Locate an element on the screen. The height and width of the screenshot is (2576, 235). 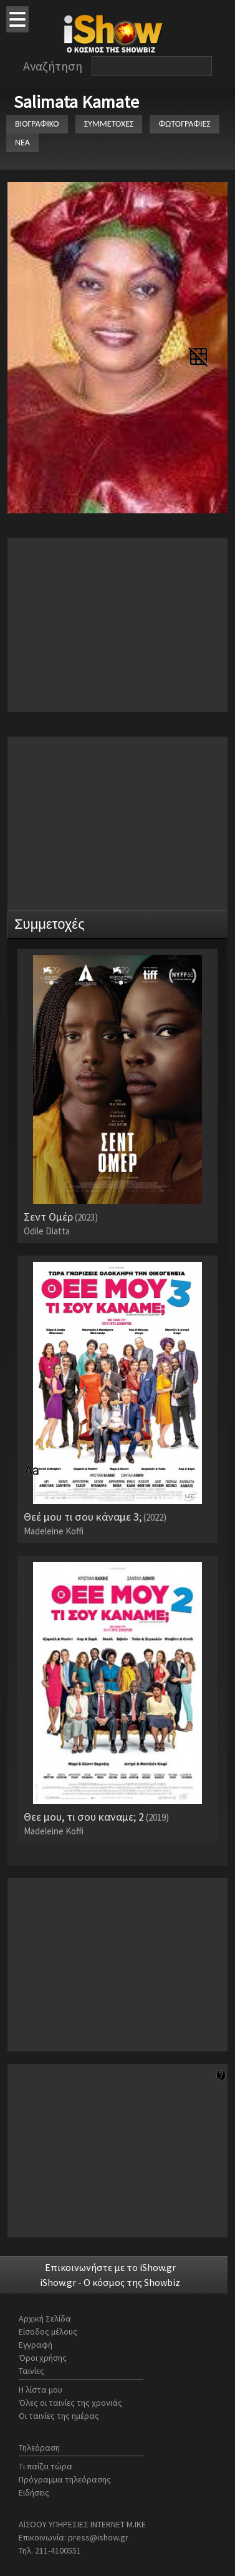
contact customer support is located at coordinates (221, 2076).